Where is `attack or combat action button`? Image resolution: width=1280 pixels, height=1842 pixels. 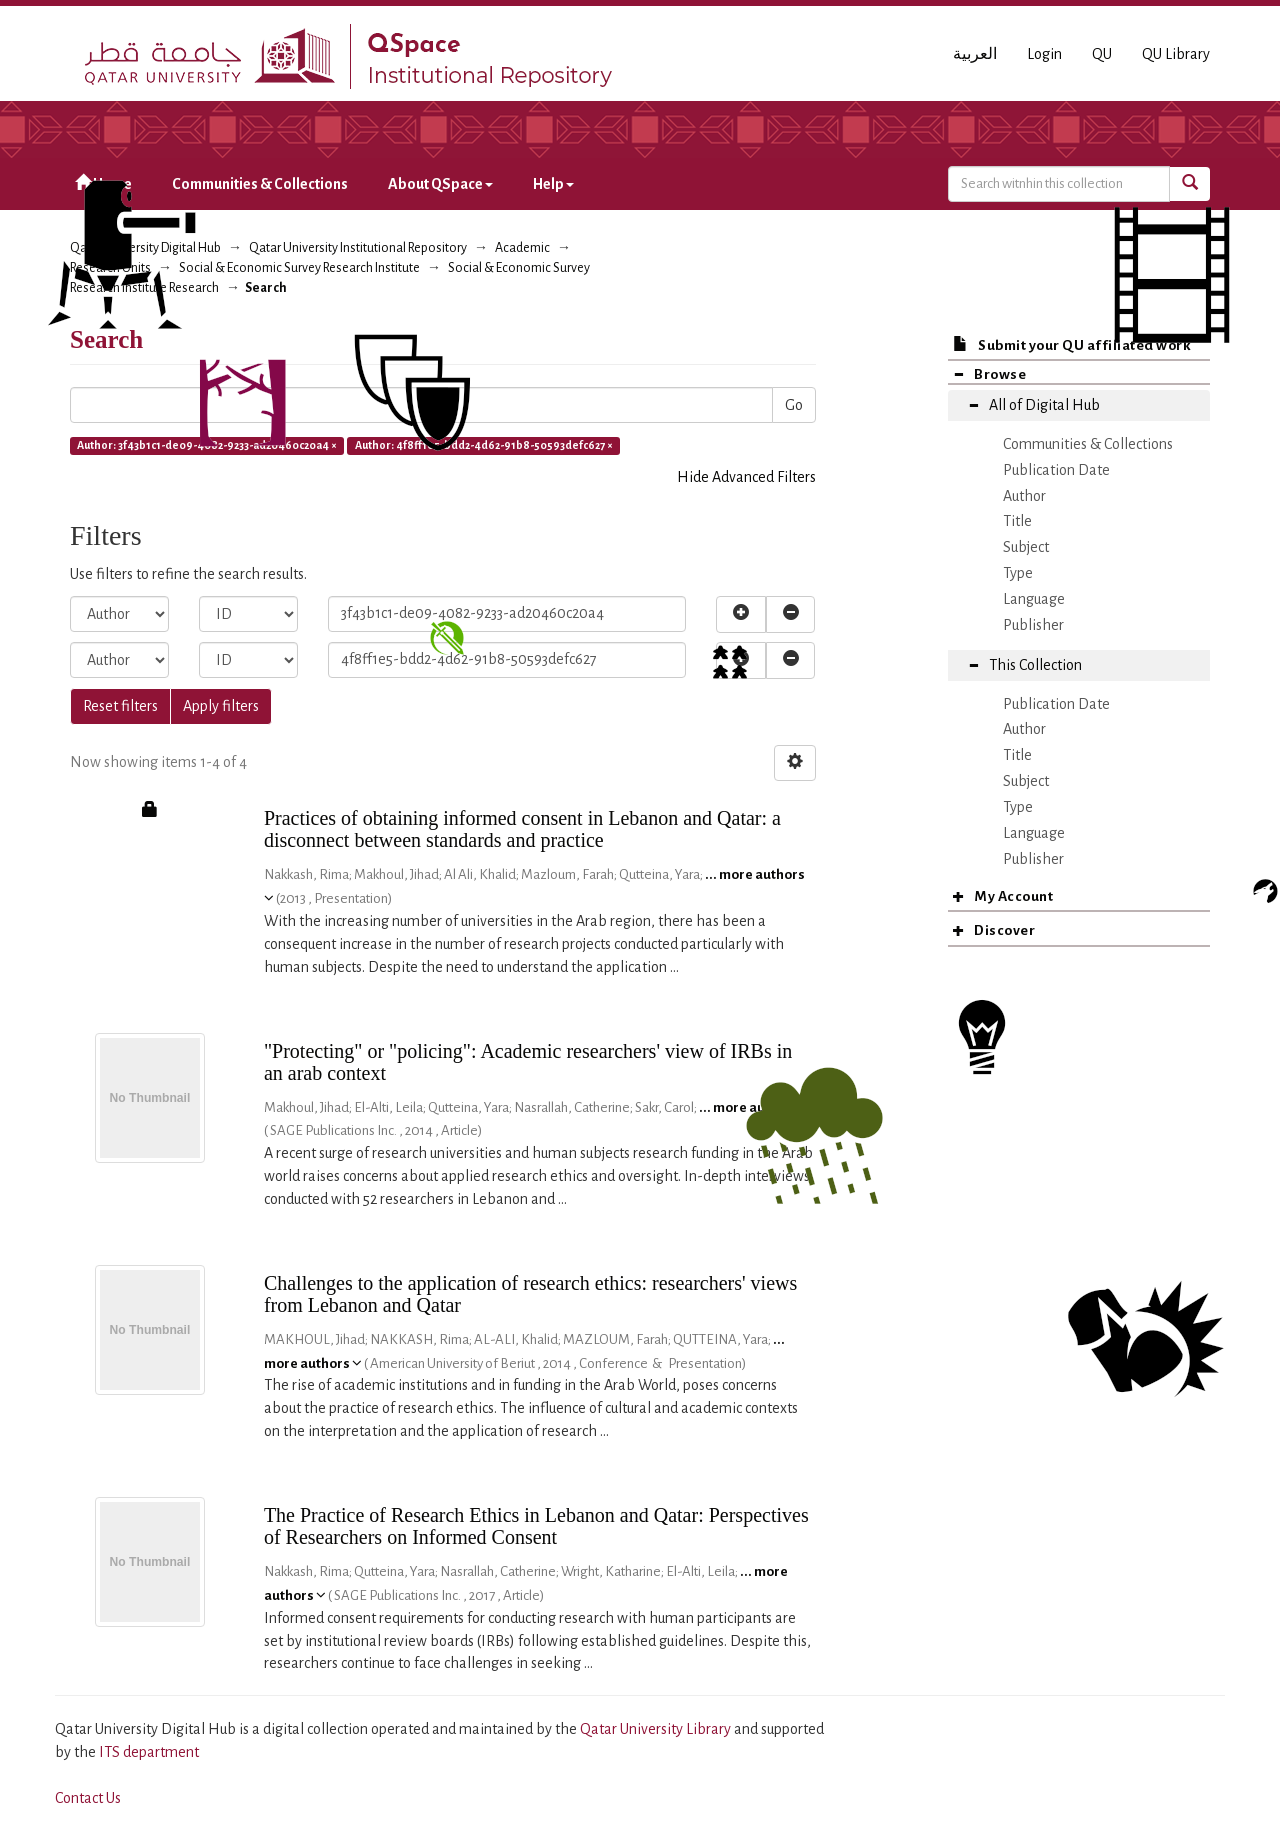 attack or combat action button is located at coordinates (447, 638).